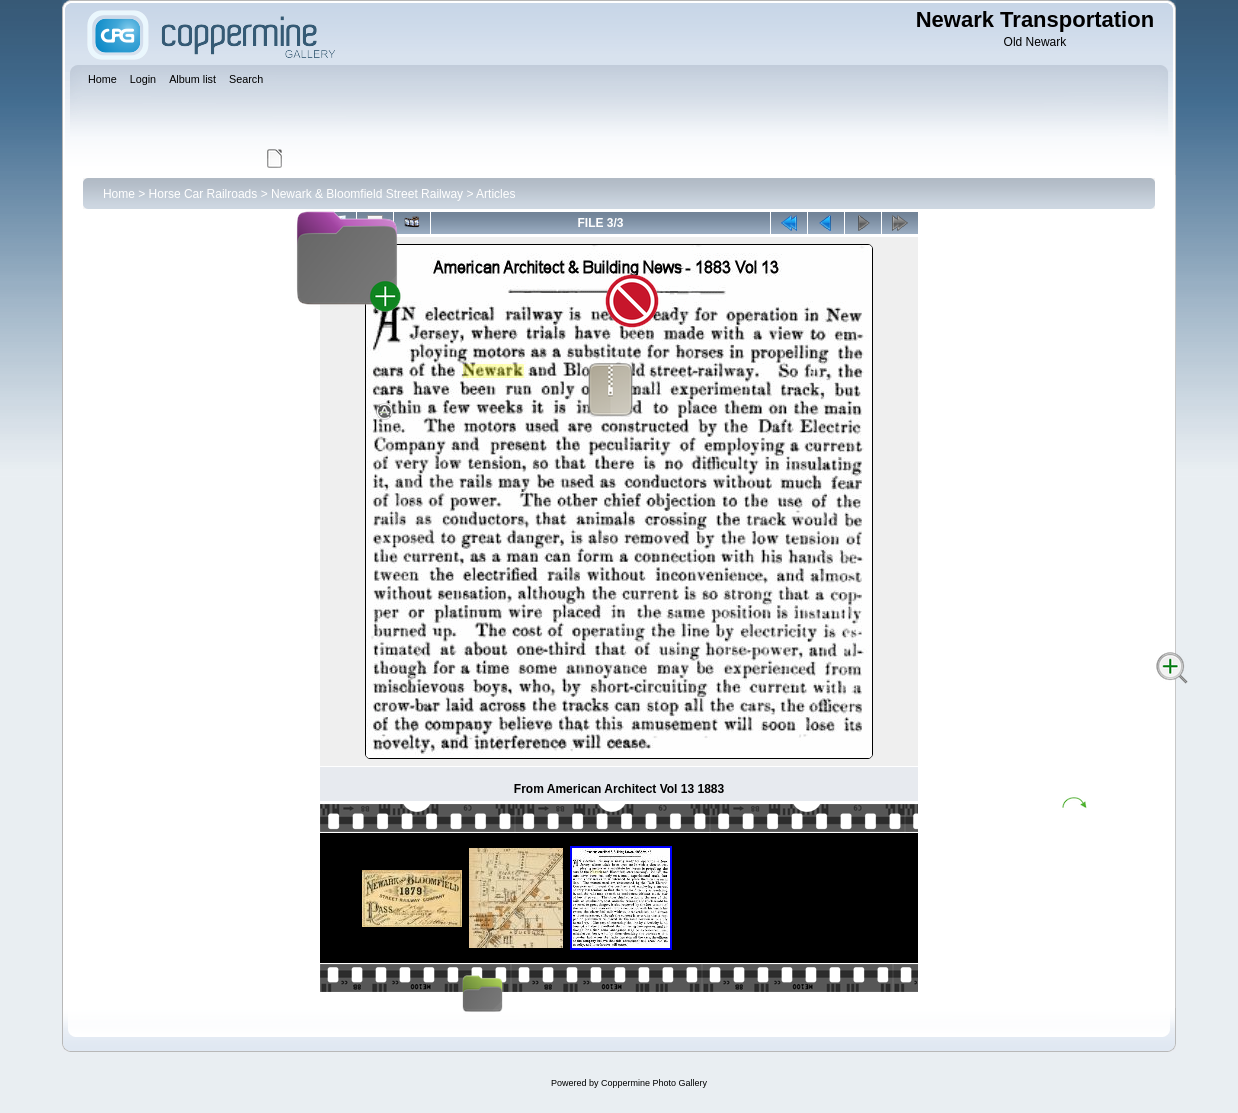 The height and width of the screenshot is (1113, 1238). What do you see at coordinates (274, 158) in the screenshot?
I see `open LibreOffice suite` at bounding box center [274, 158].